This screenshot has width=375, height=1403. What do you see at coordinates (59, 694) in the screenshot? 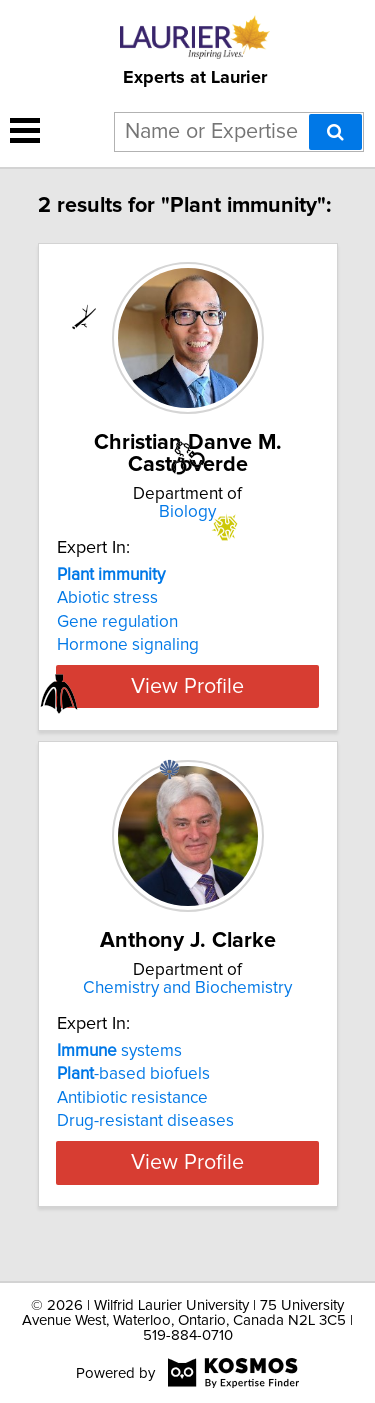
I see `indicates duck or waterfowl-related content in a game` at bounding box center [59, 694].